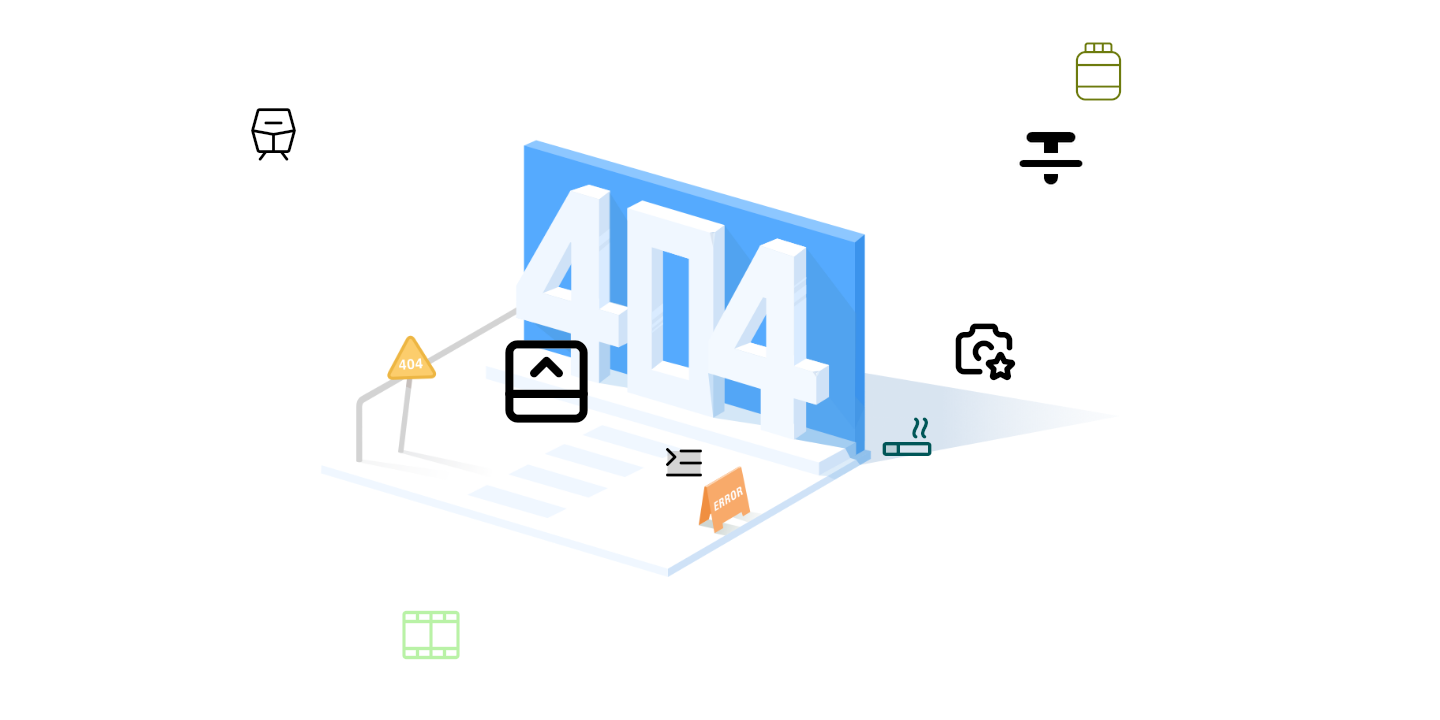  Describe the element at coordinates (546, 381) in the screenshot. I see `expand or open bottom panel` at that location.